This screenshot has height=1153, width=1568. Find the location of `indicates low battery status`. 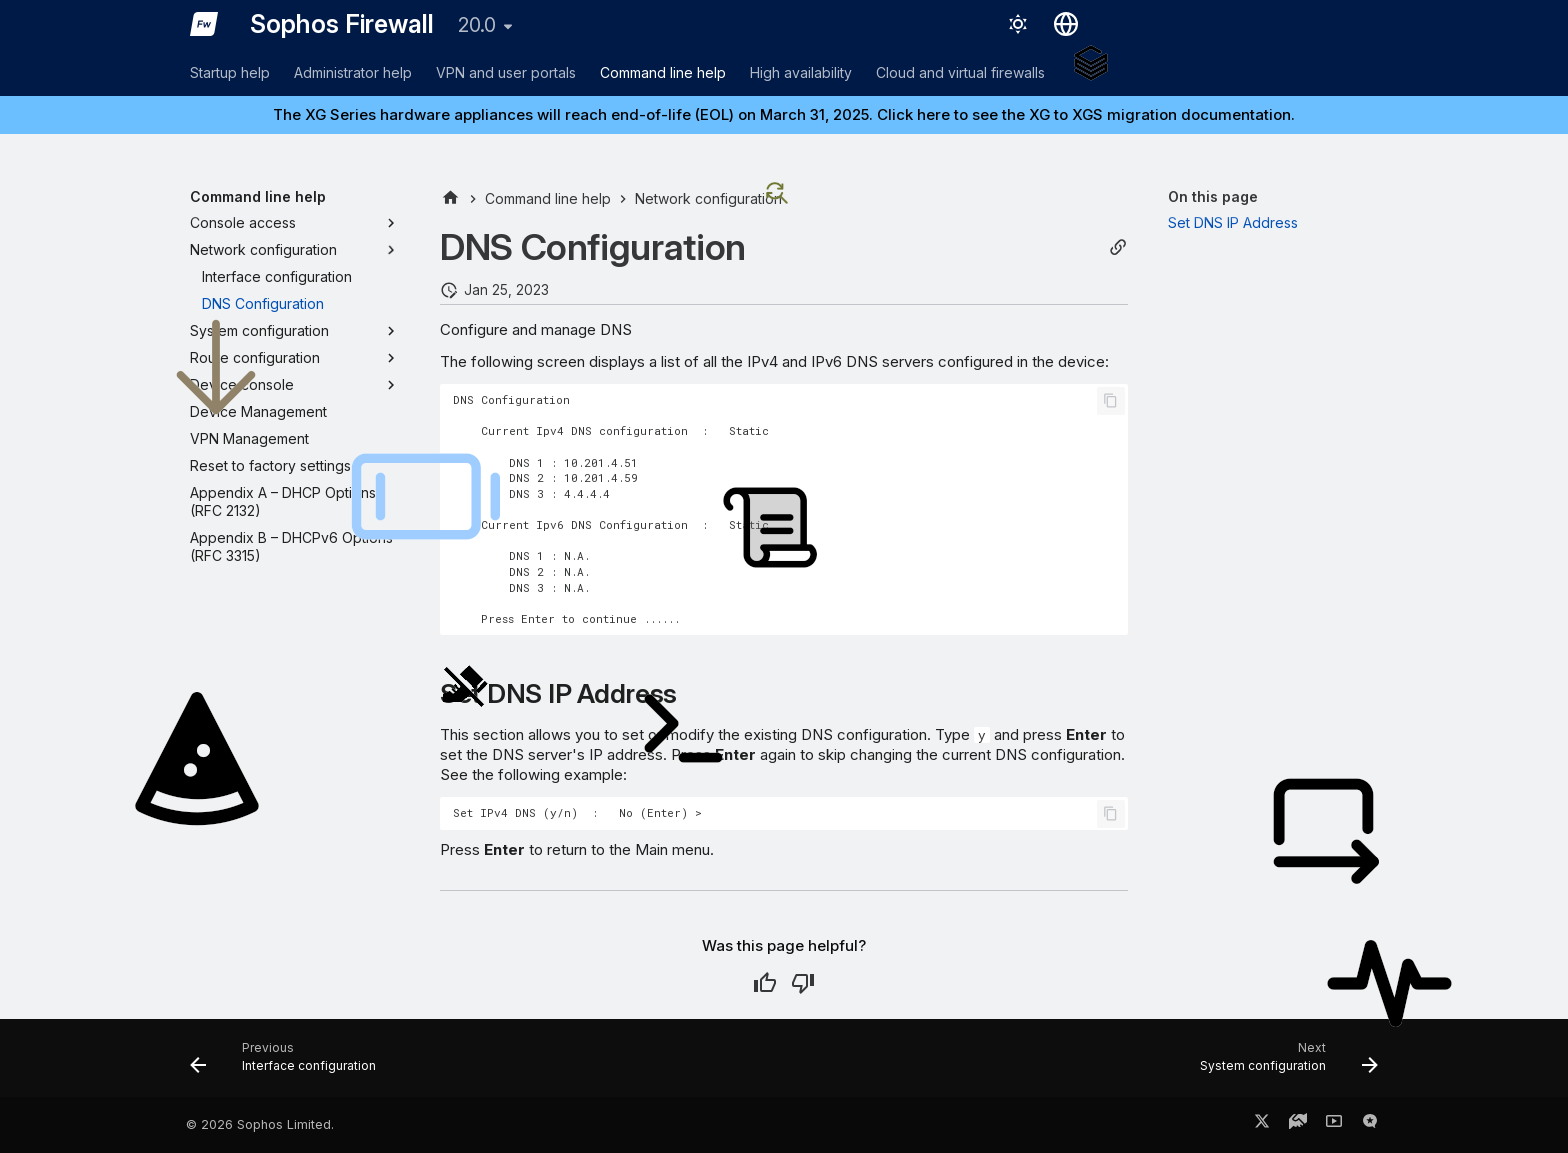

indicates low battery status is located at coordinates (423, 496).